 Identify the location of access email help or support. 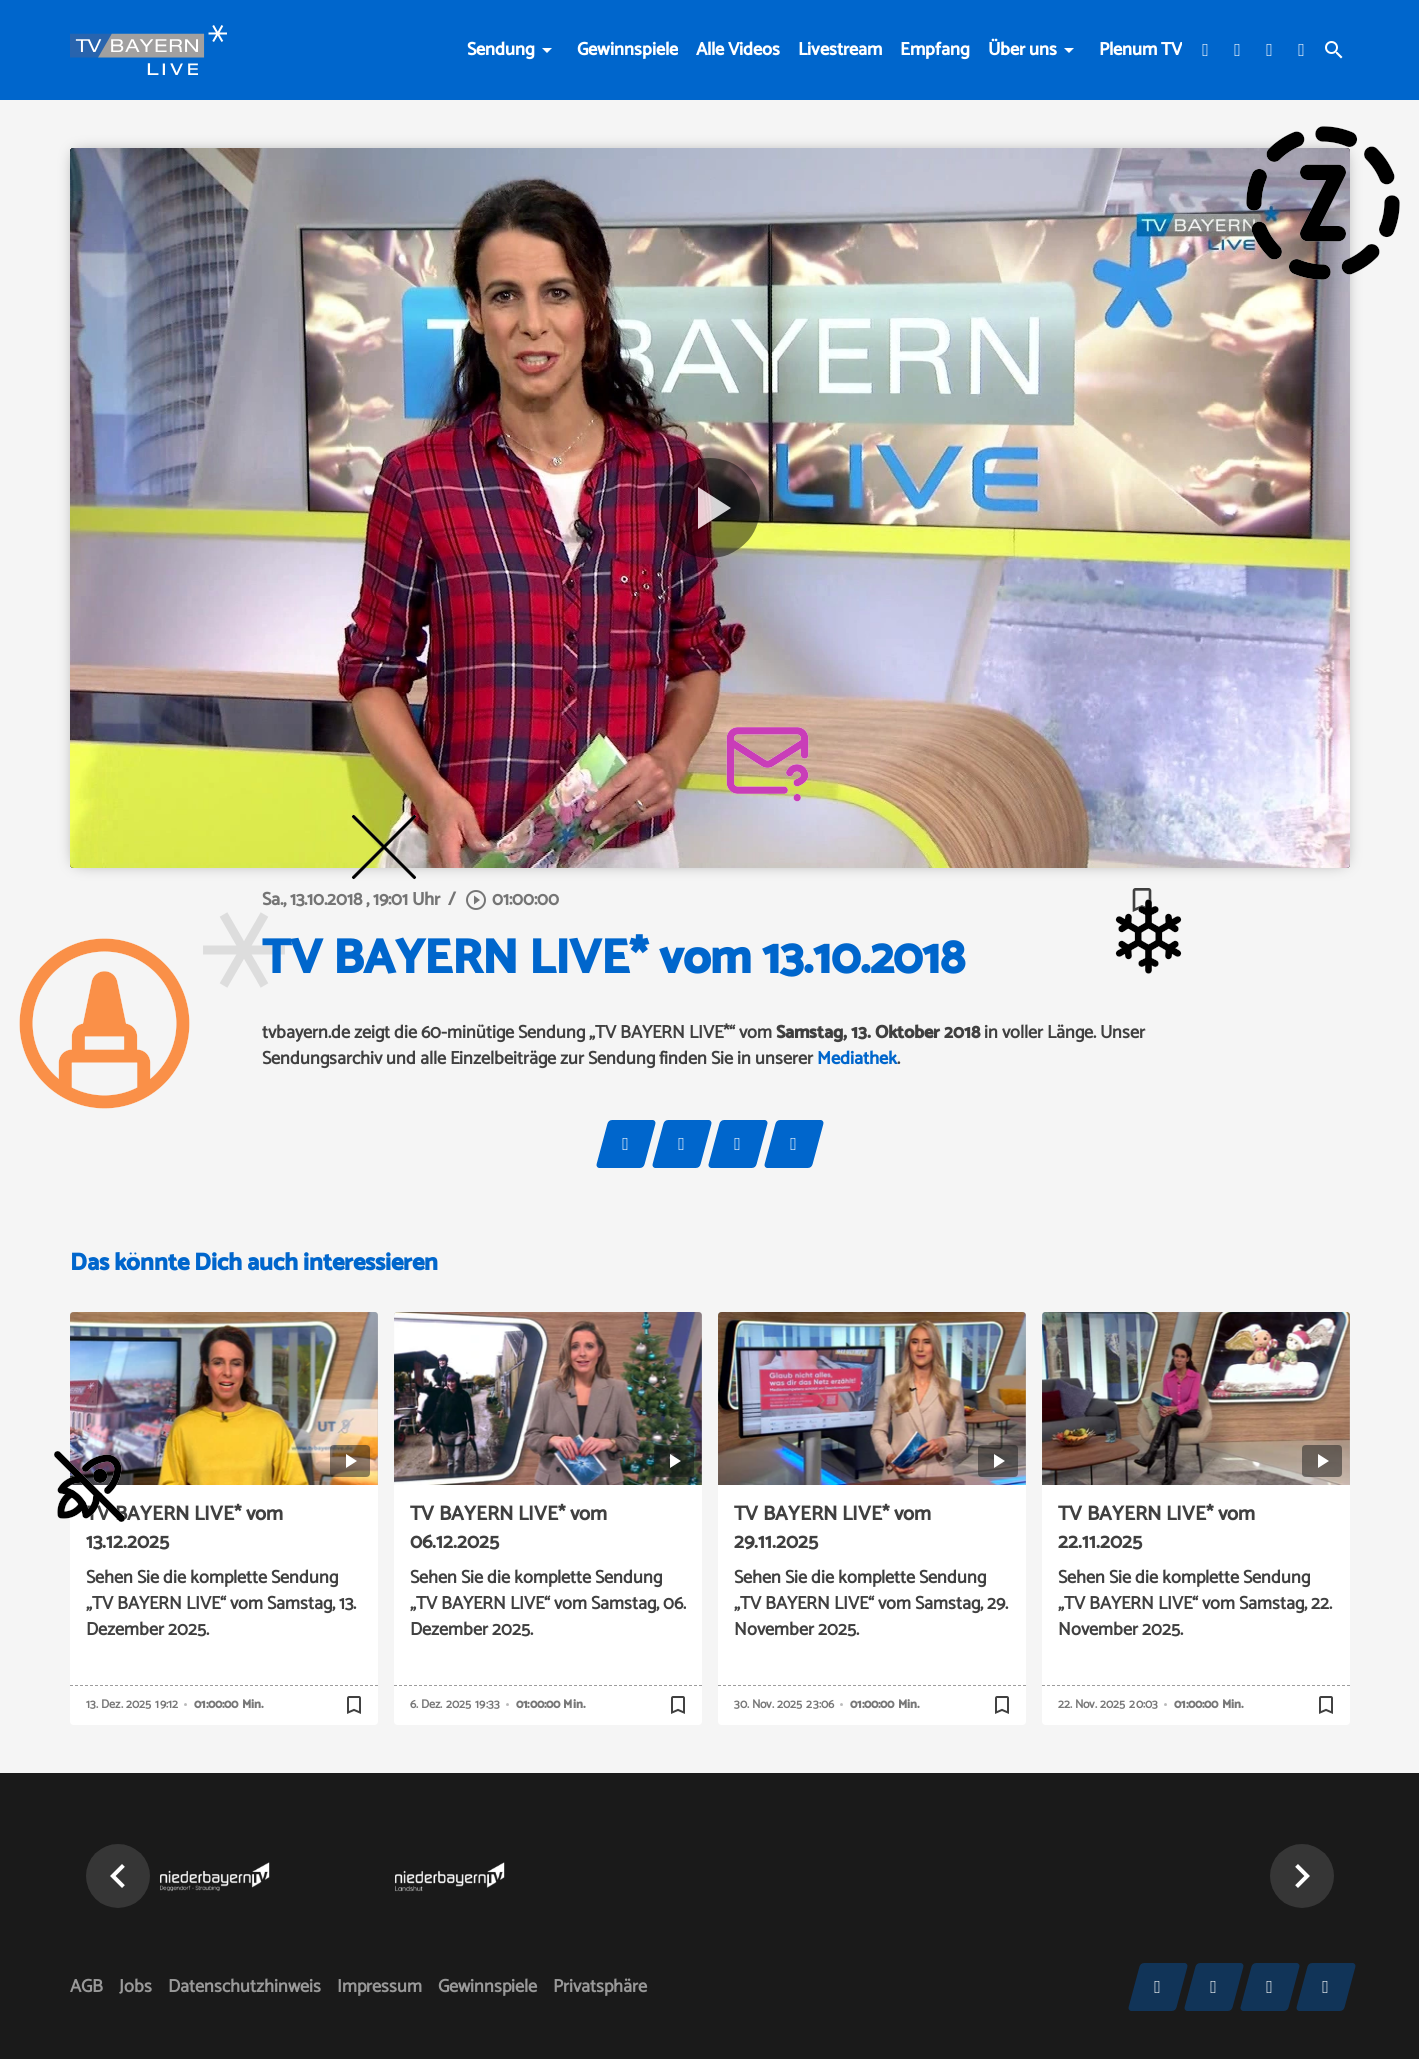
(767, 760).